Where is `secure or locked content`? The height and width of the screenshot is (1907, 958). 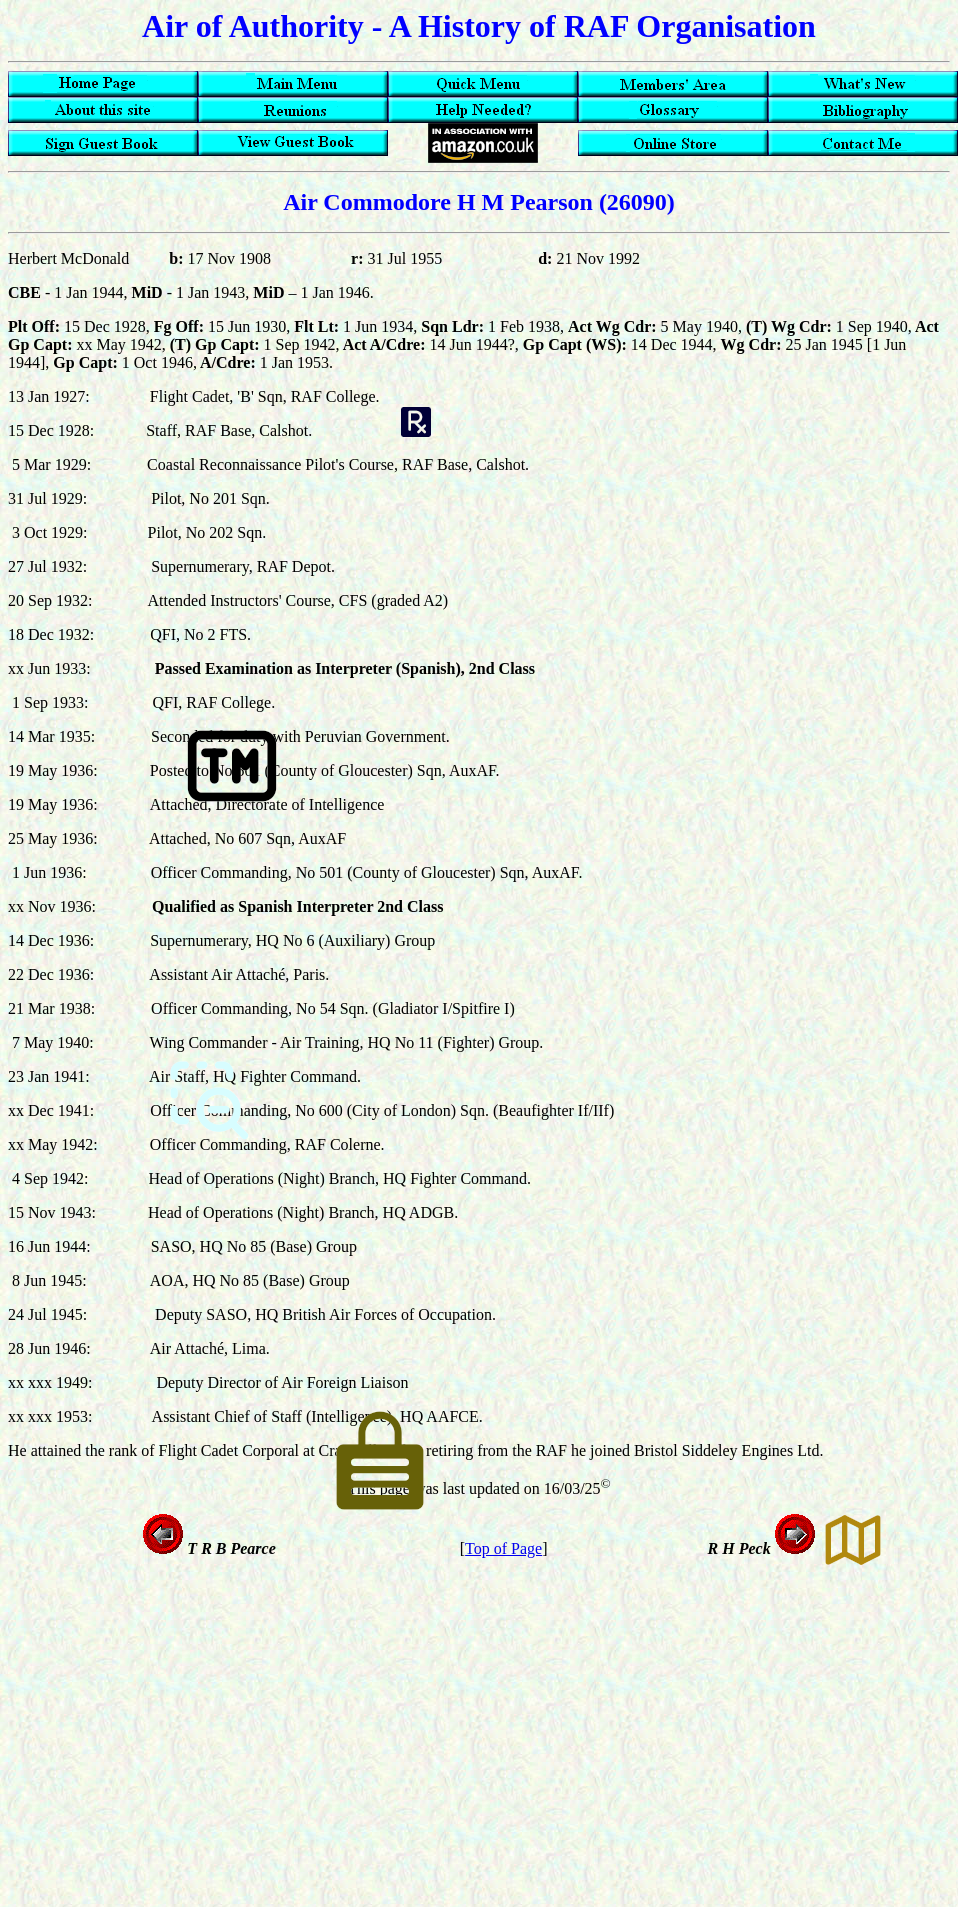 secure or locked content is located at coordinates (380, 1466).